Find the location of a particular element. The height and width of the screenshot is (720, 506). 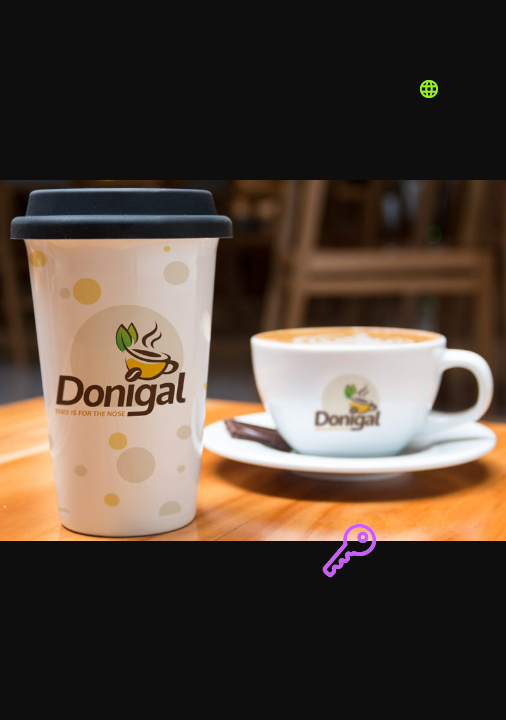

access security or password settings is located at coordinates (349, 550).